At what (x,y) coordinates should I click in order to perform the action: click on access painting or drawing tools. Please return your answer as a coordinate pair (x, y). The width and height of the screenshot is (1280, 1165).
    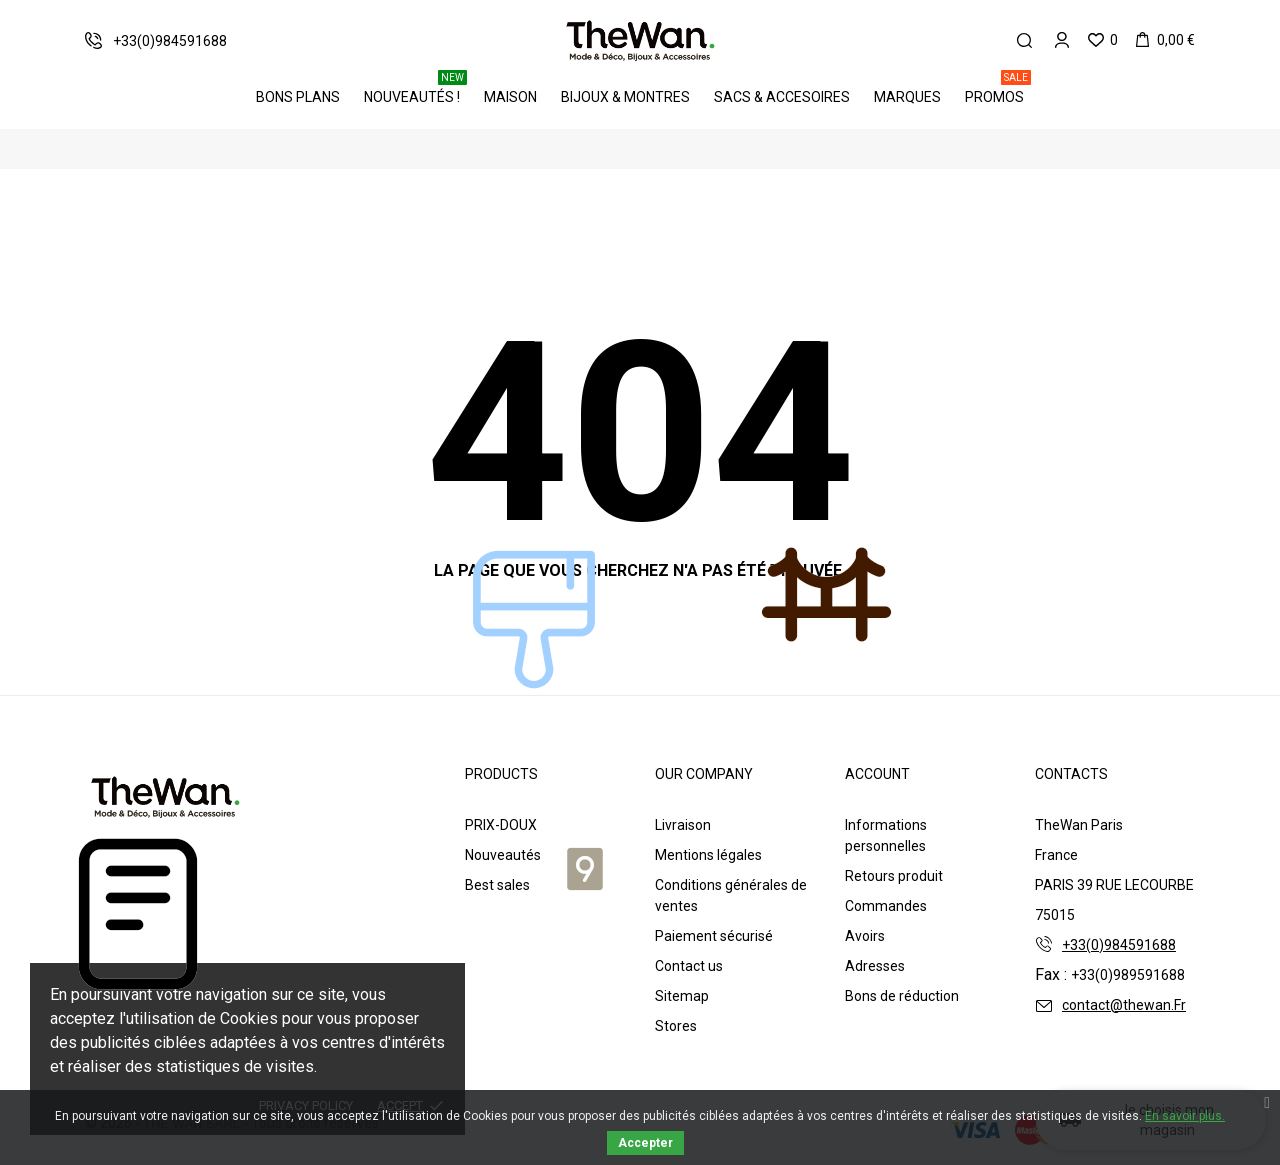
    Looking at the image, I should click on (534, 617).